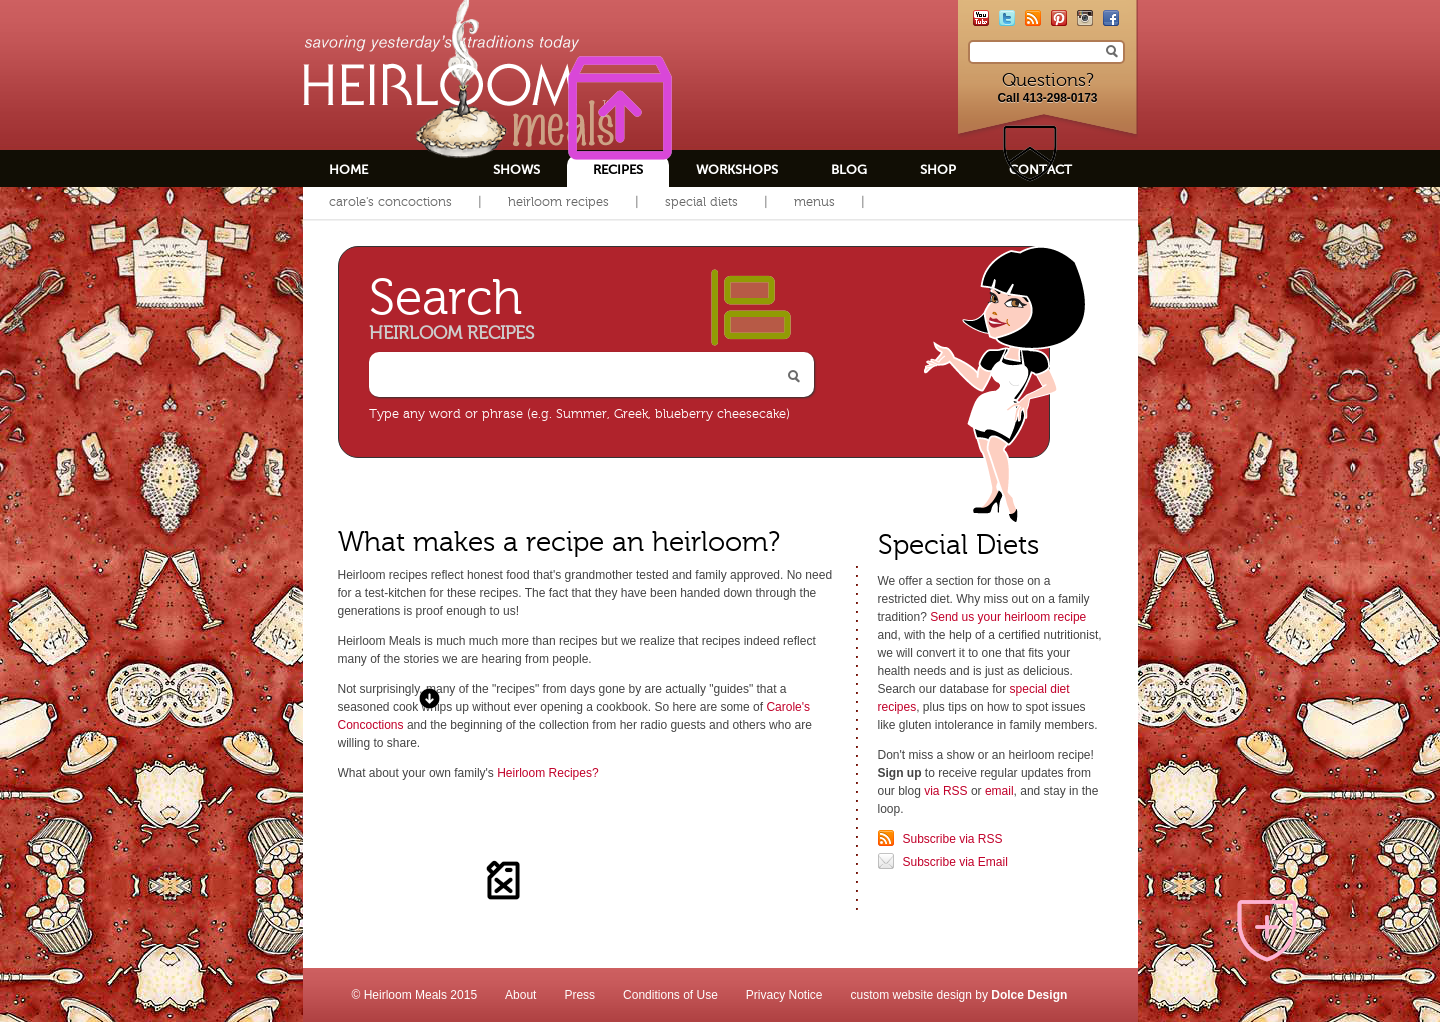 This screenshot has width=1440, height=1022. Describe the element at coordinates (503, 880) in the screenshot. I see `indicates fuel or gas-related settings` at that location.